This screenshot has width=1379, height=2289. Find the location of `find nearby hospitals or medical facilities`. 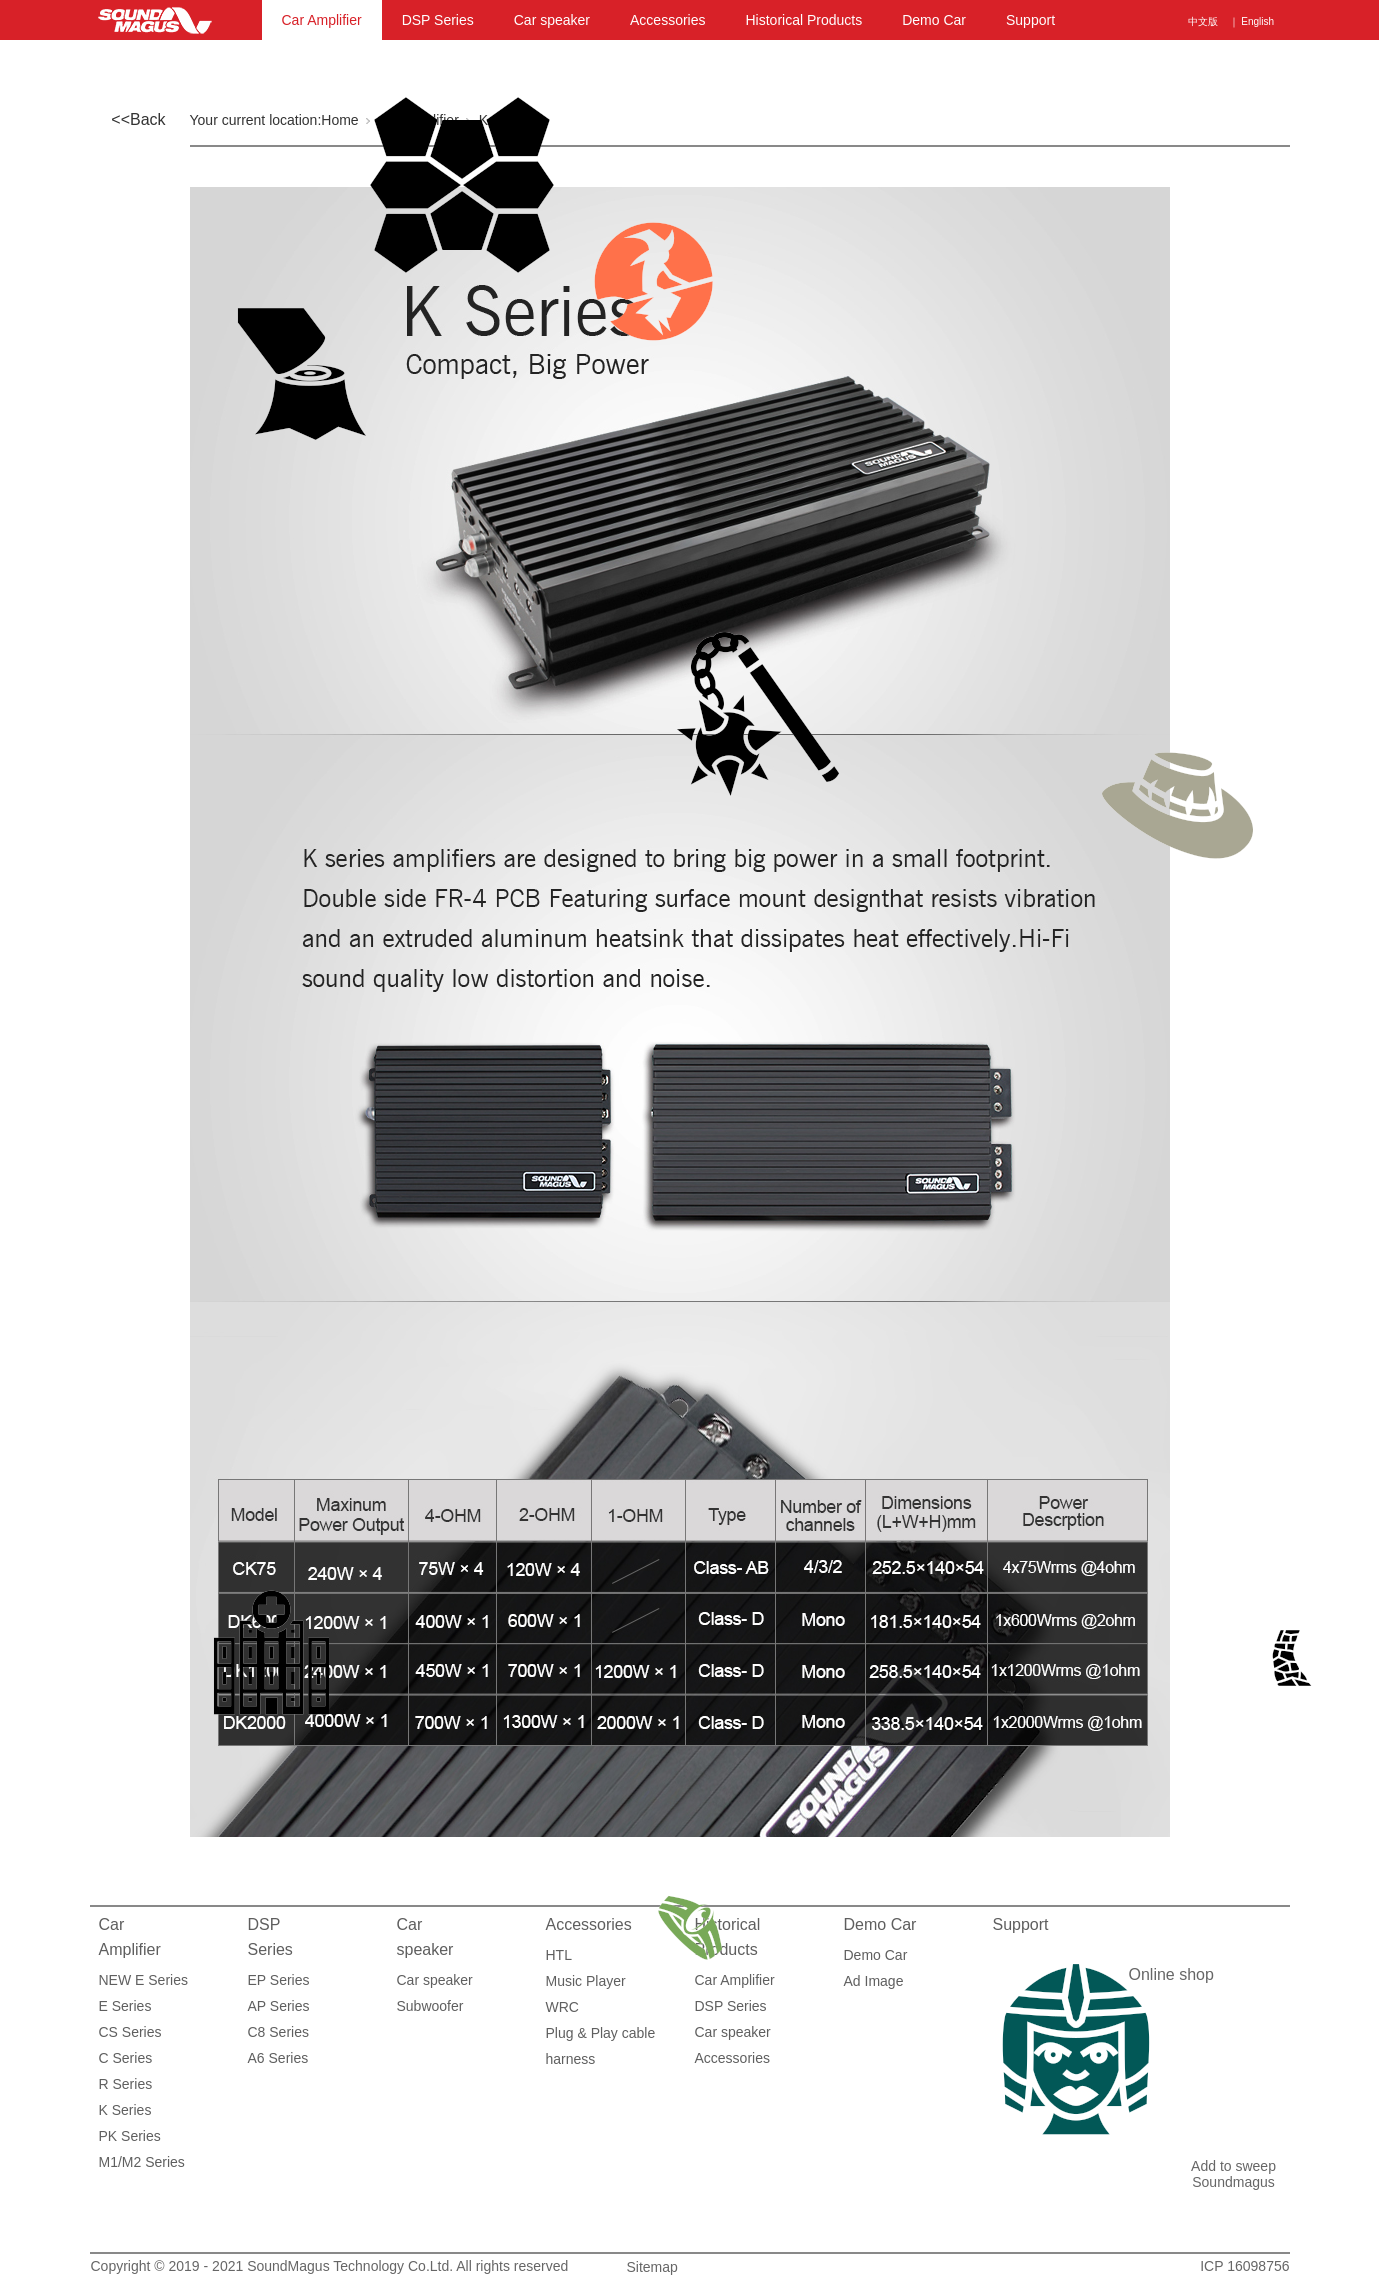

find nearby hospitals or medical facilities is located at coordinates (271, 1652).